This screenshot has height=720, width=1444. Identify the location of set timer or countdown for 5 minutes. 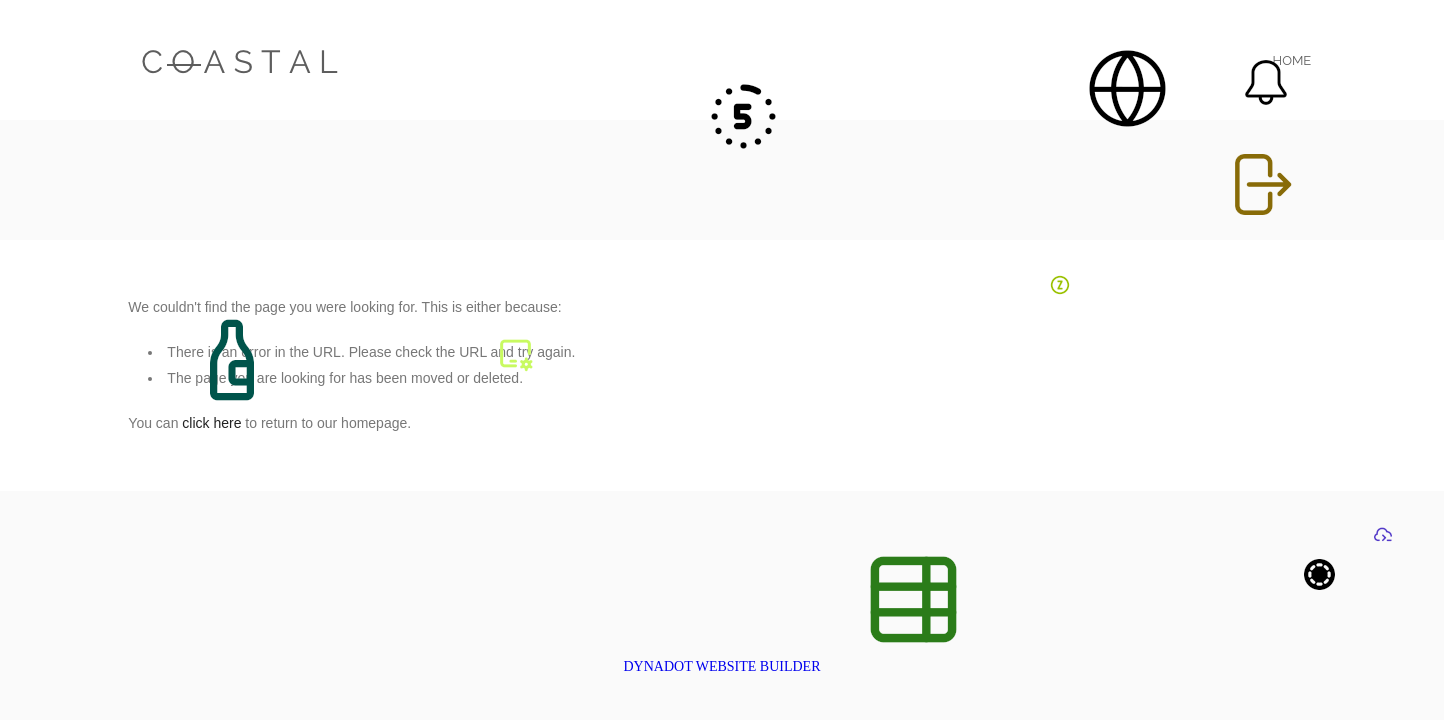
(743, 116).